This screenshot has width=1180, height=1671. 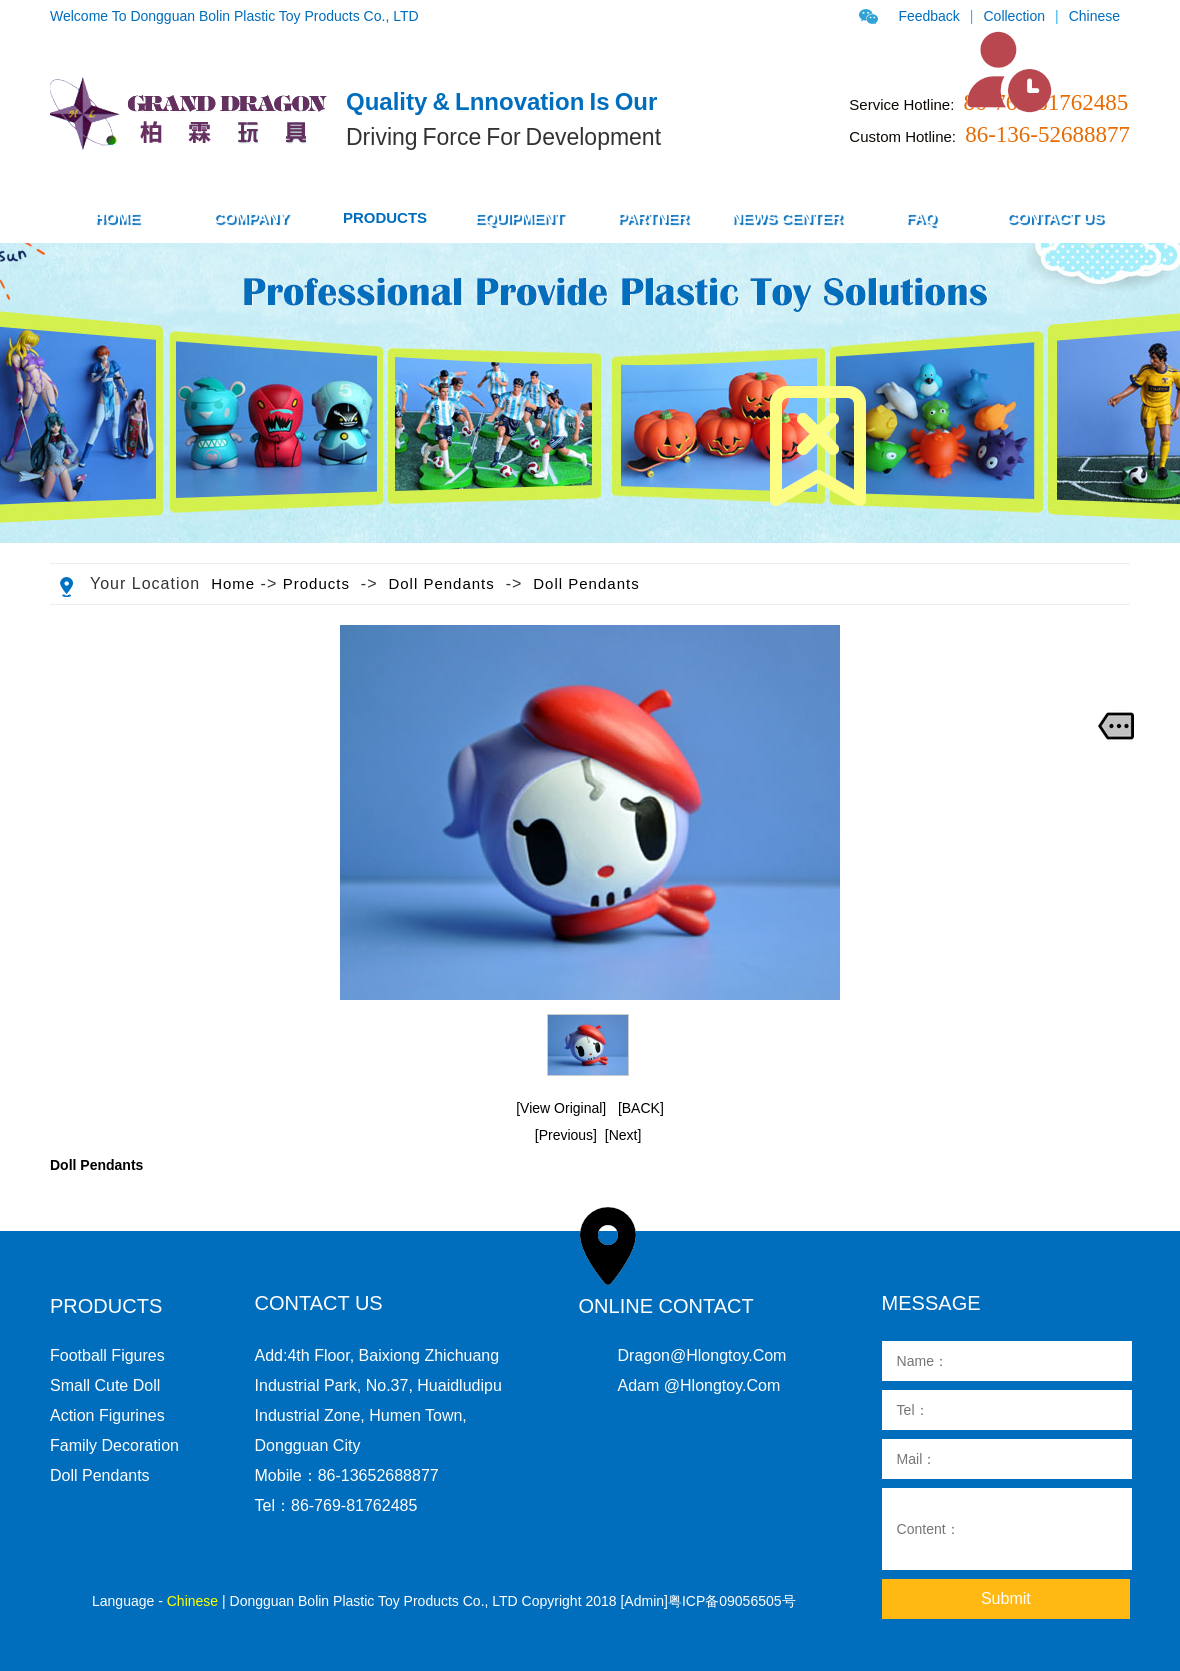 What do you see at coordinates (1008, 69) in the screenshot?
I see `view user's activity history or time log` at bounding box center [1008, 69].